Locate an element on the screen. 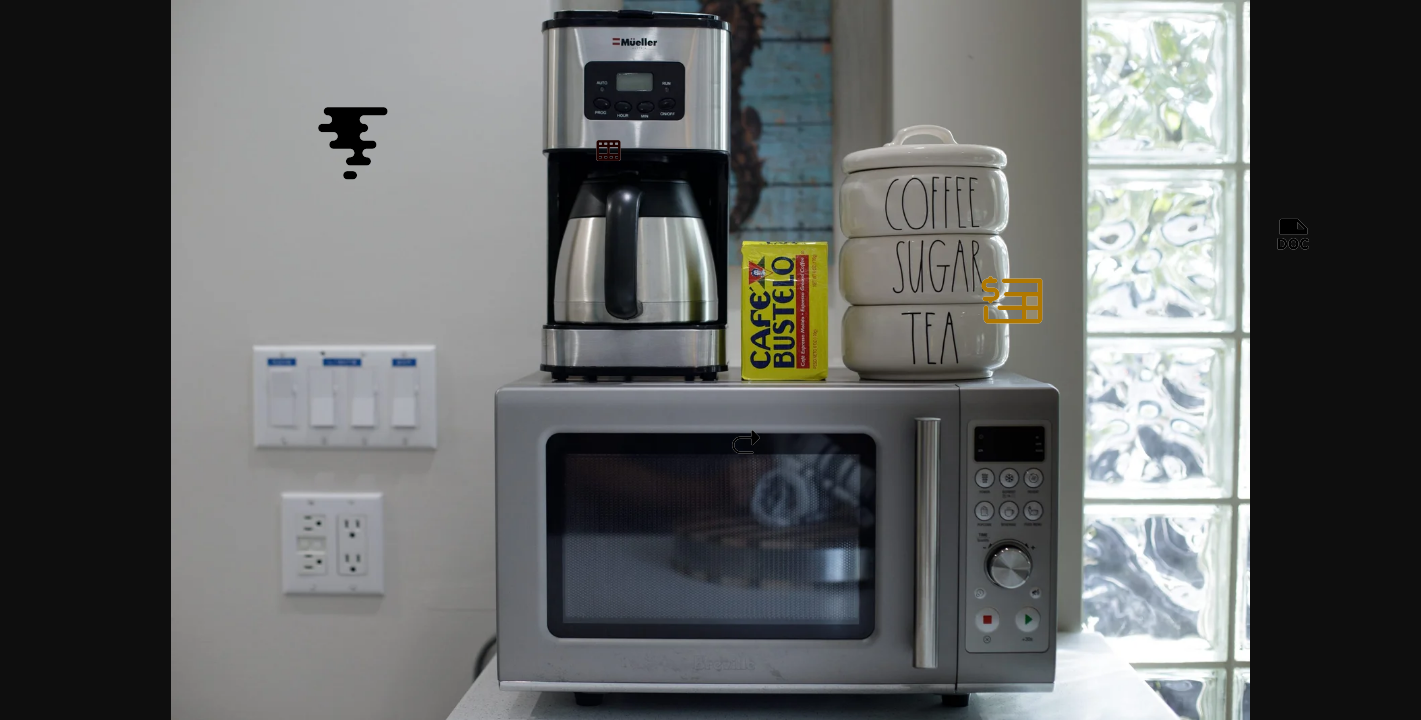  view video or film content is located at coordinates (608, 150).